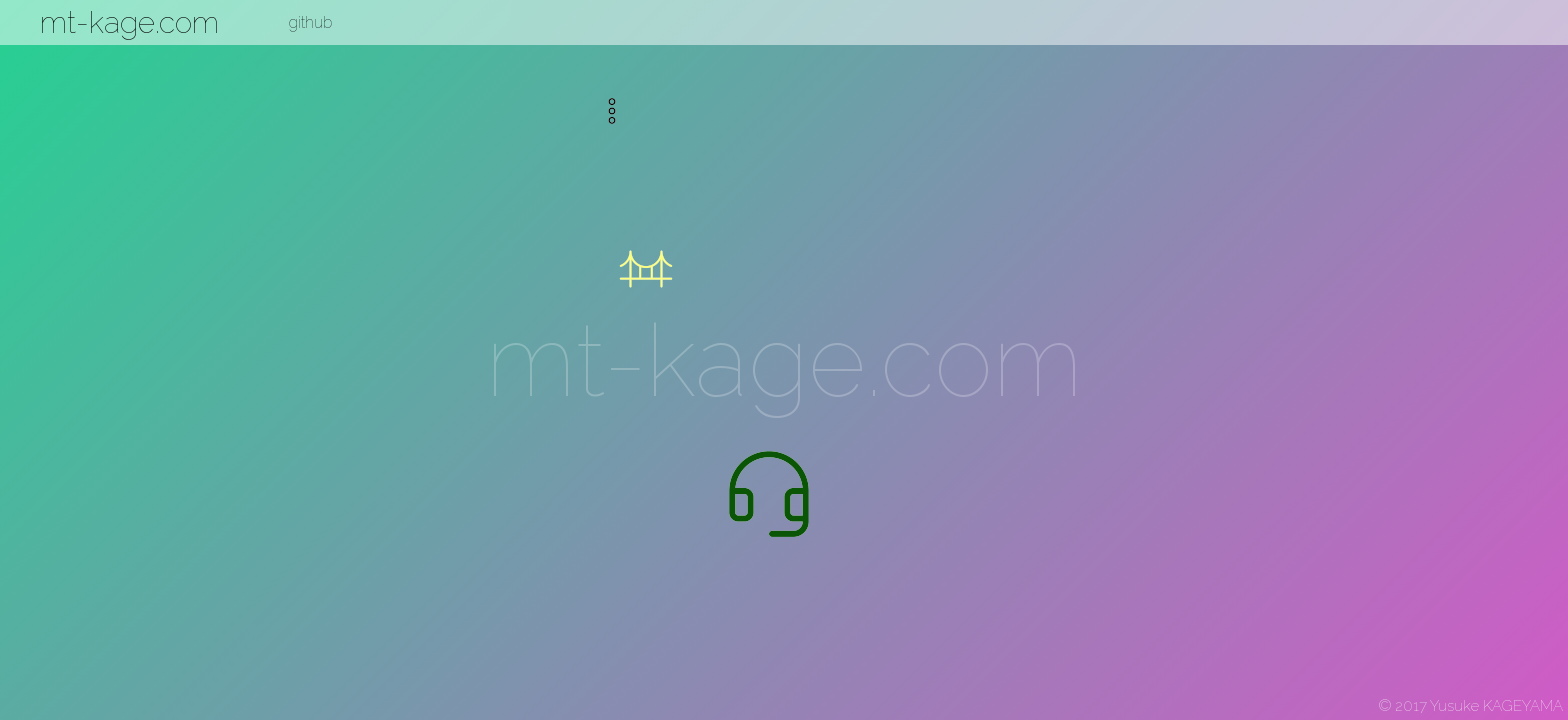 This screenshot has height=720, width=1568. I want to click on open more options menu, so click(612, 111).